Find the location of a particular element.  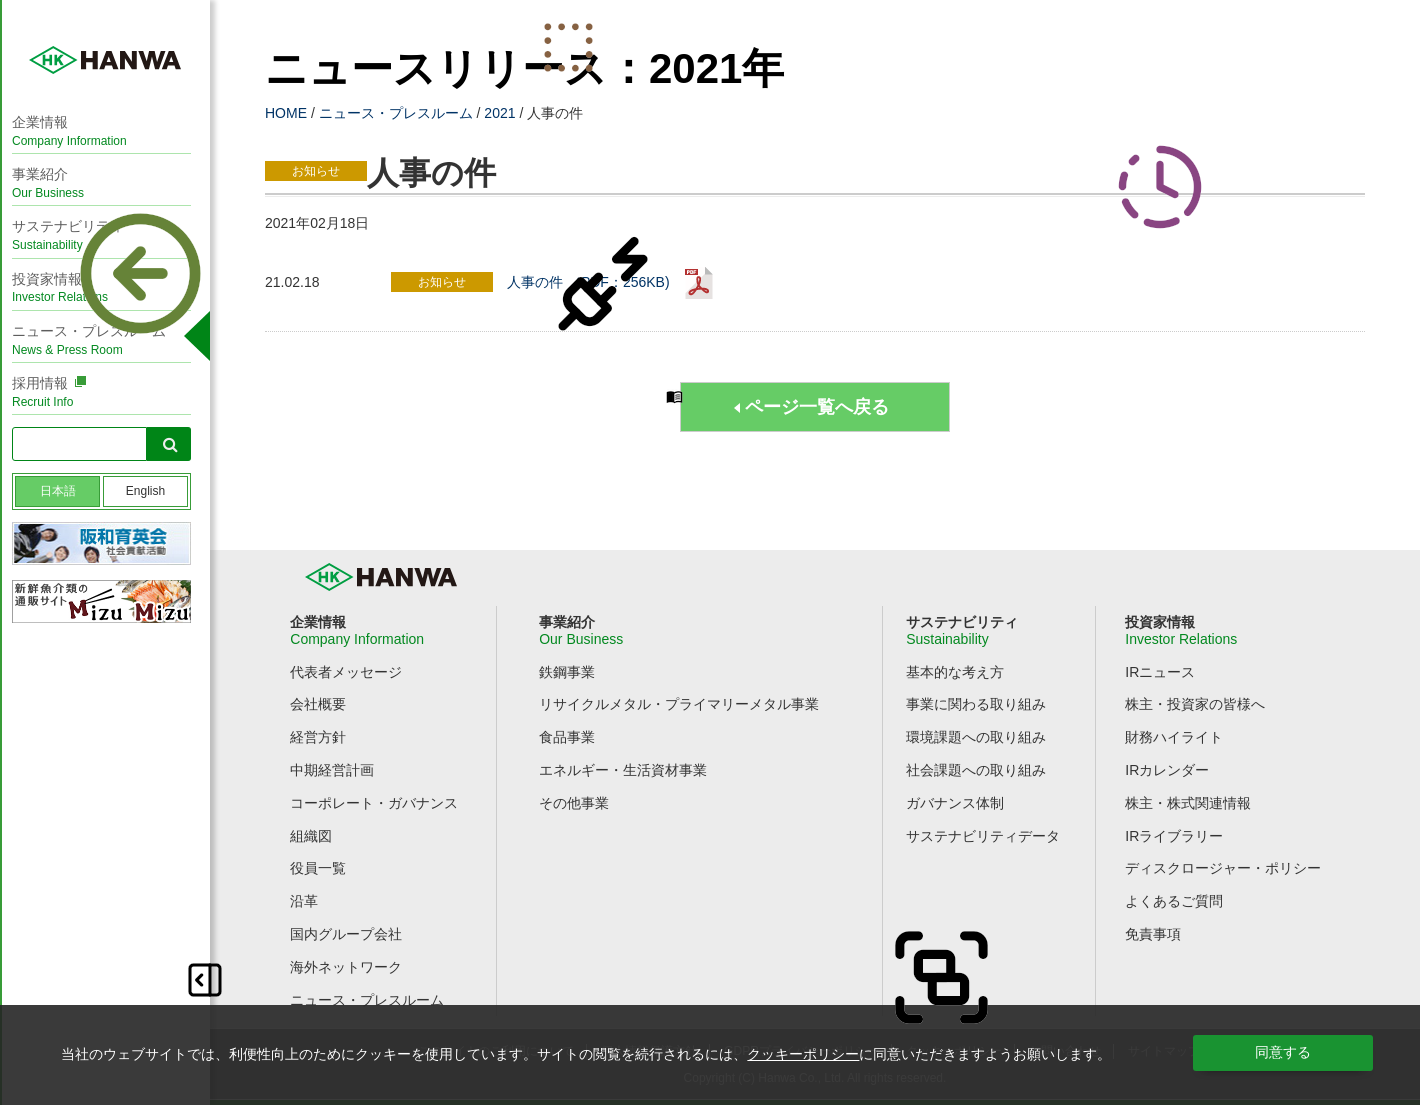

group selected objects together is located at coordinates (941, 977).